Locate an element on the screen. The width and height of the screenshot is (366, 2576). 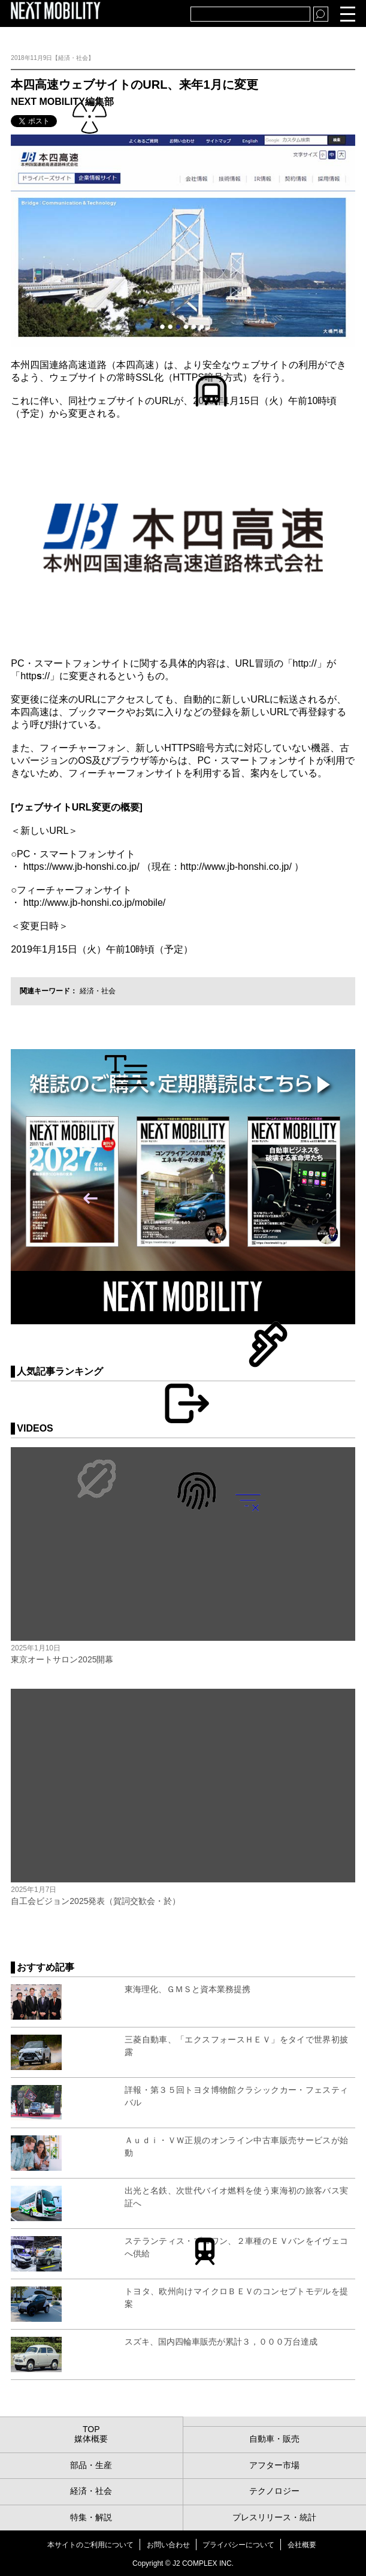
view vegetarian or plant-based options is located at coordinates (96, 1478).